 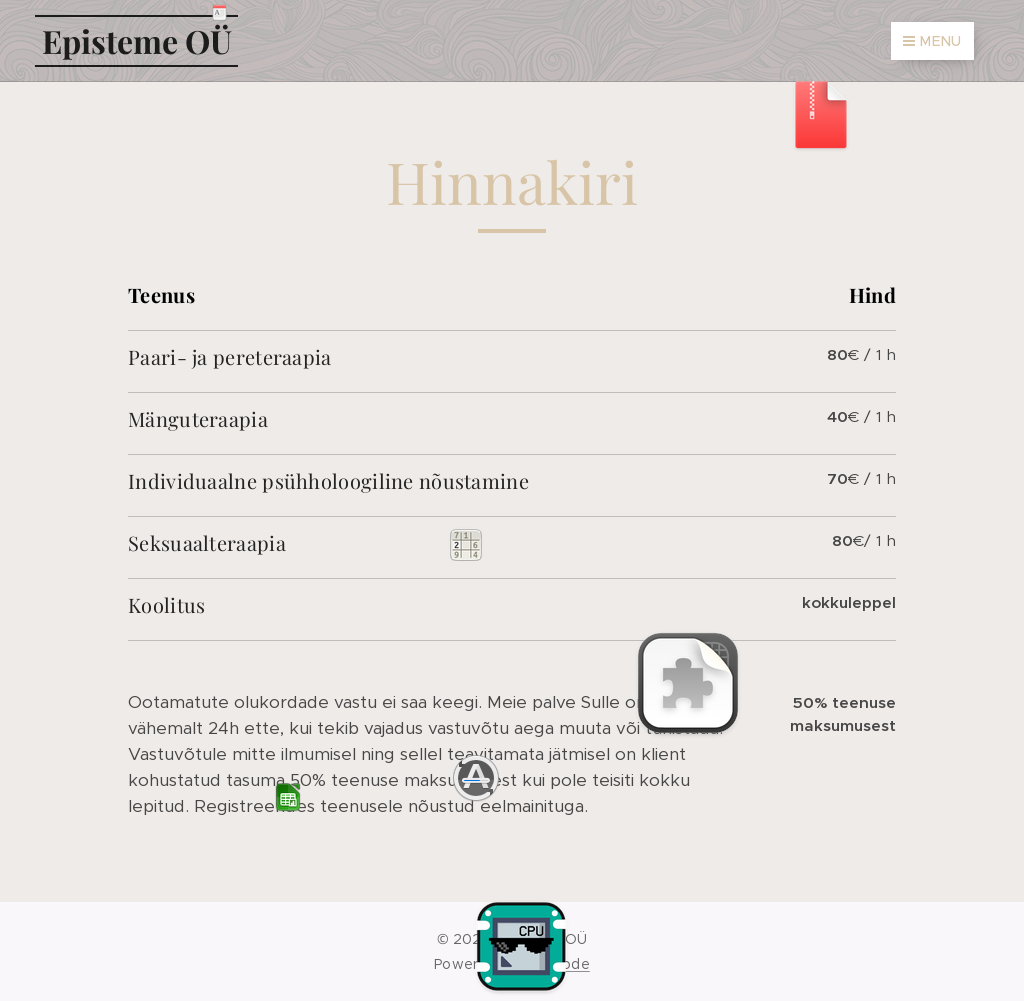 What do you see at coordinates (688, 683) in the screenshot?
I see `open libreoffice templates` at bounding box center [688, 683].